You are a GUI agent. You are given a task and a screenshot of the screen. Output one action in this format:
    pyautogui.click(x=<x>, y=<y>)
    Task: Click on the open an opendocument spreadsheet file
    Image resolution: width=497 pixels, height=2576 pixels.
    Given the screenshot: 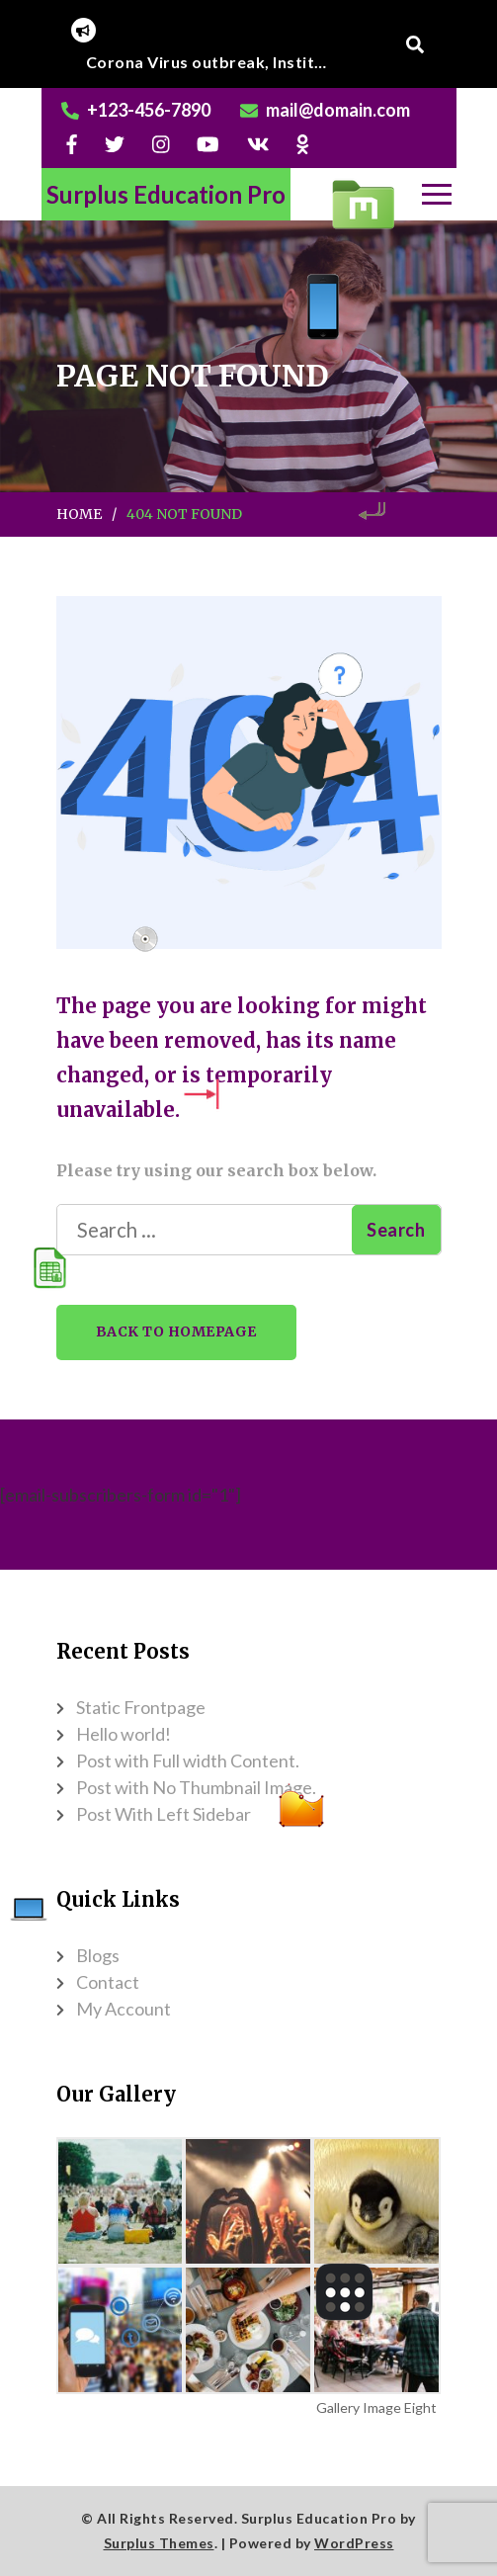 What is the action you would take?
    pyautogui.click(x=49, y=1267)
    